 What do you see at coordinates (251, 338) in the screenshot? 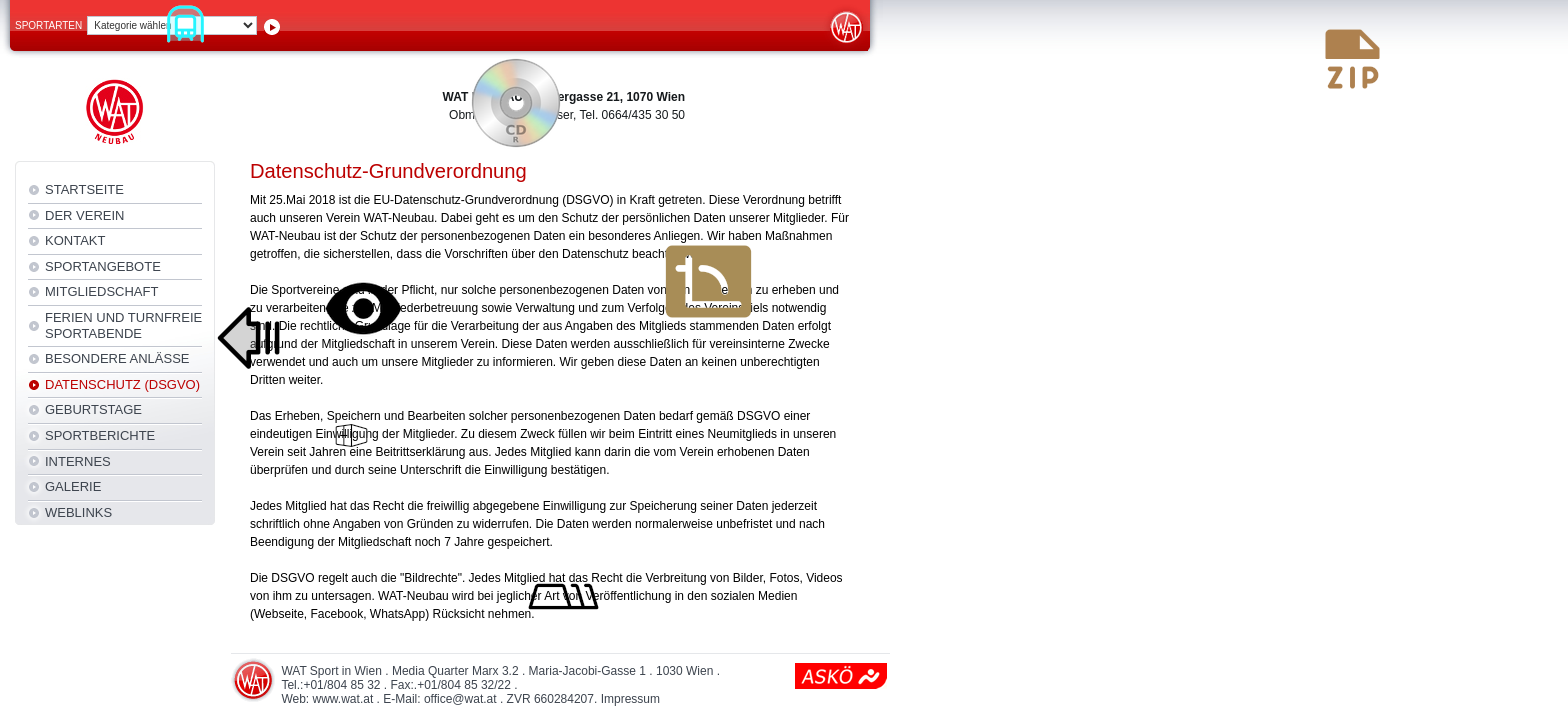
I see `go back or return to previous screen` at bounding box center [251, 338].